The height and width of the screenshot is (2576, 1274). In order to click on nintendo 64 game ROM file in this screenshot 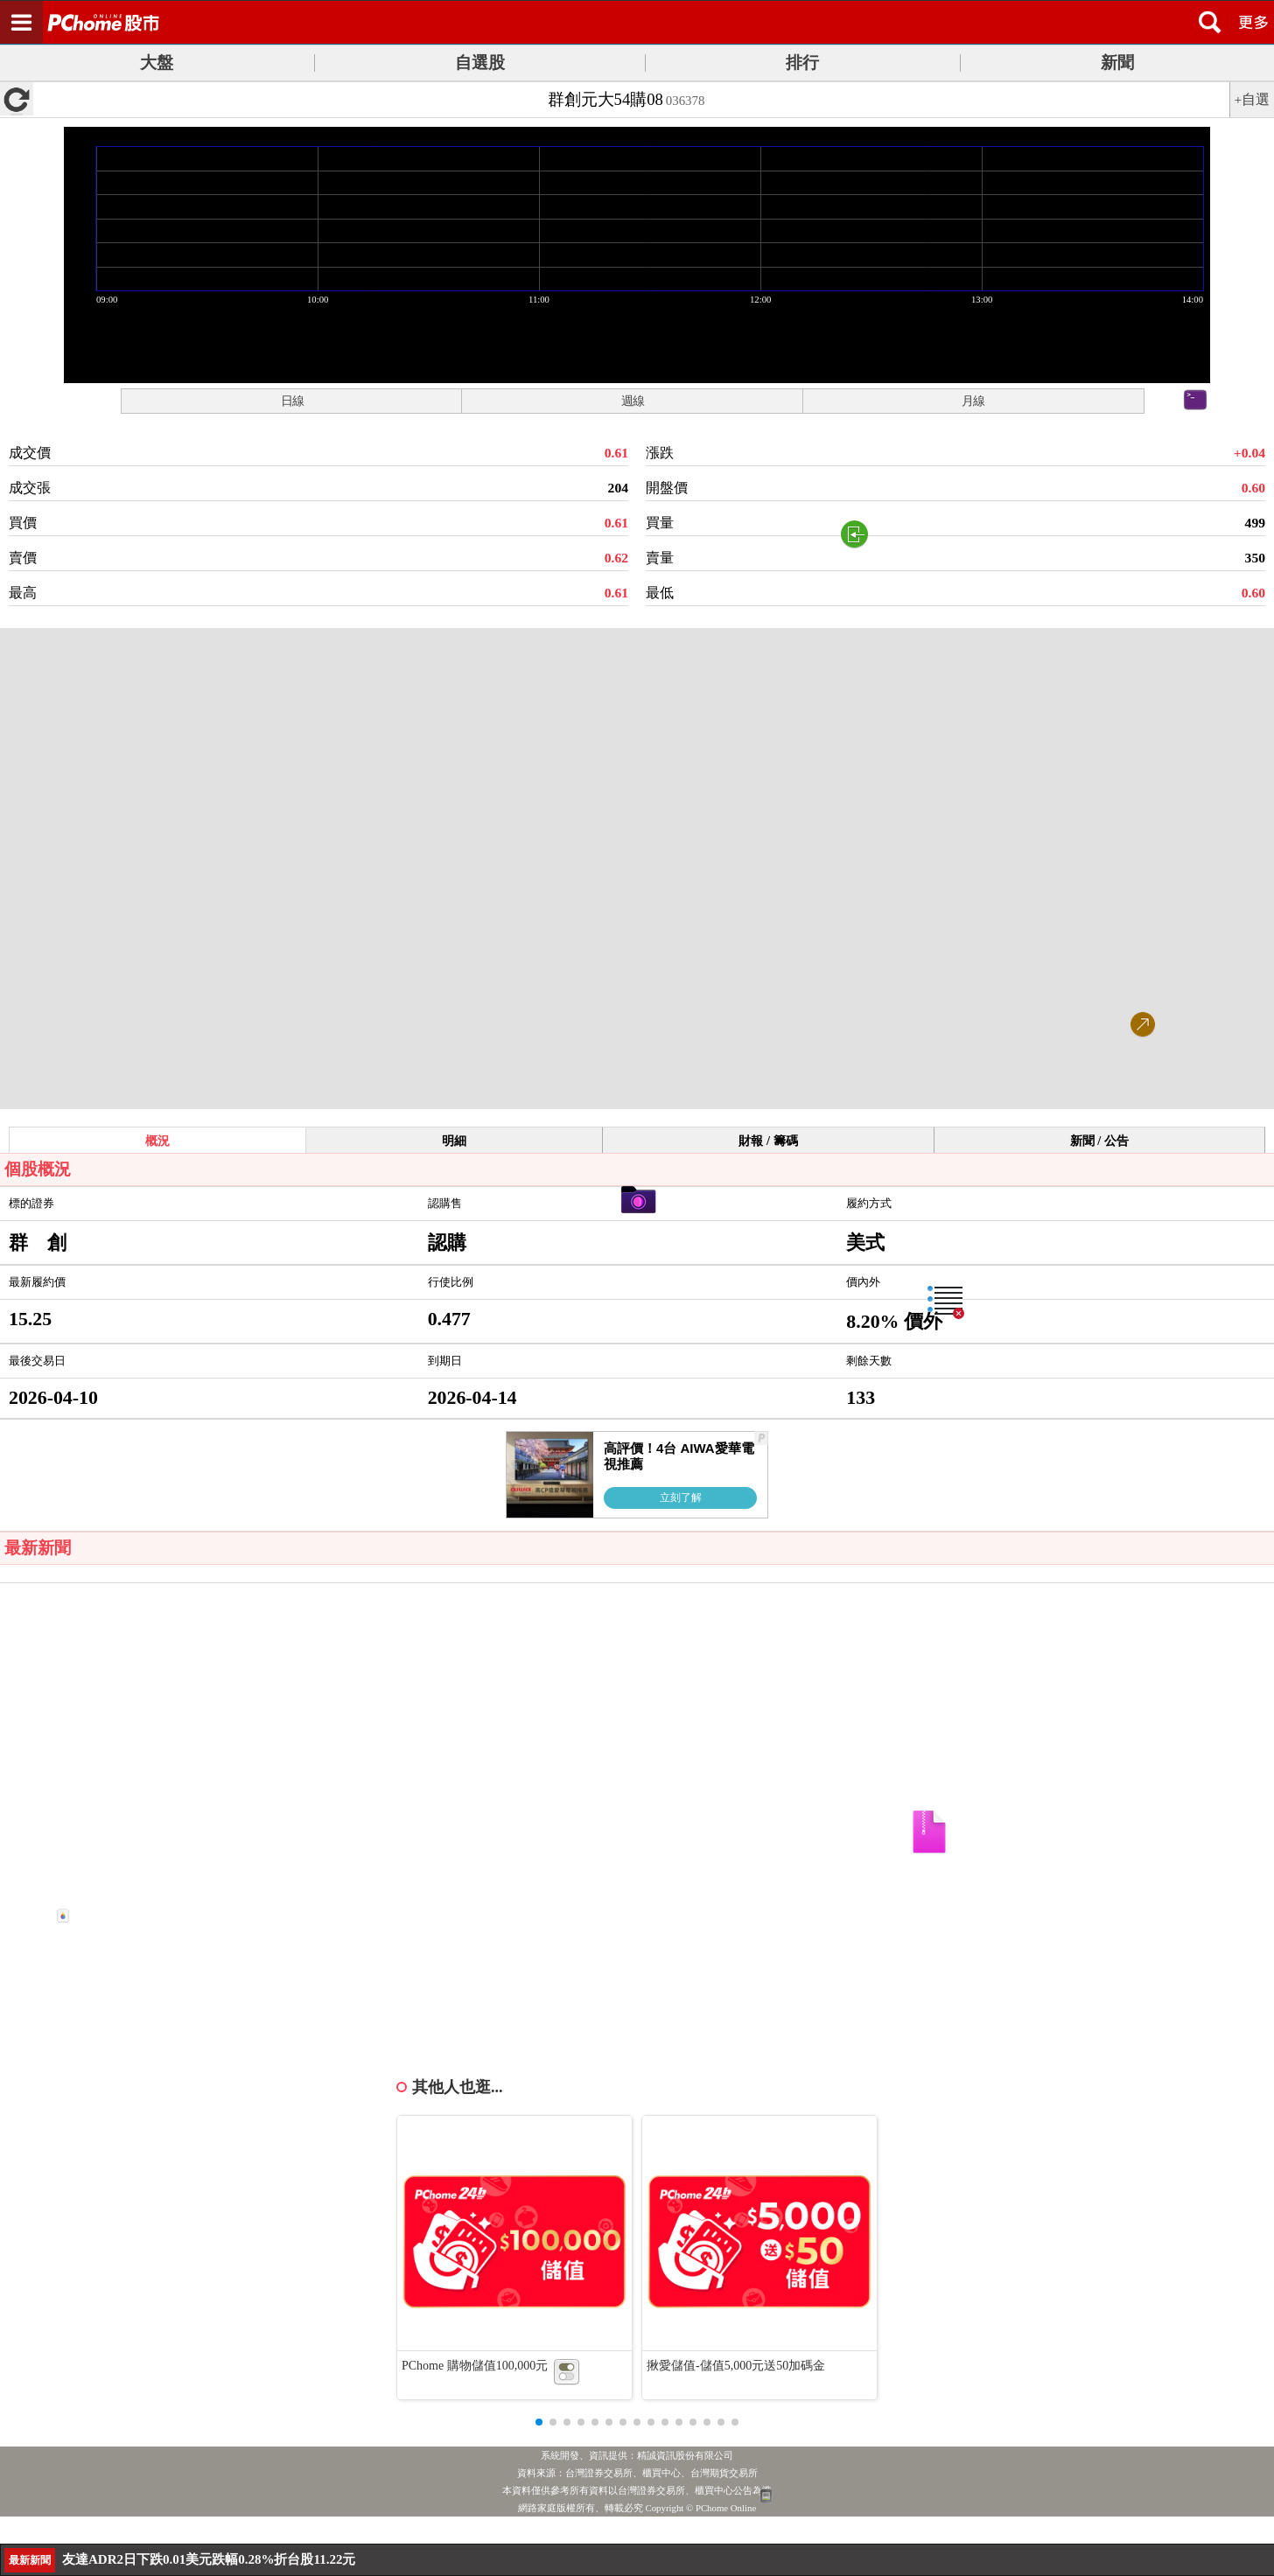, I will do `click(766, 2496)`.